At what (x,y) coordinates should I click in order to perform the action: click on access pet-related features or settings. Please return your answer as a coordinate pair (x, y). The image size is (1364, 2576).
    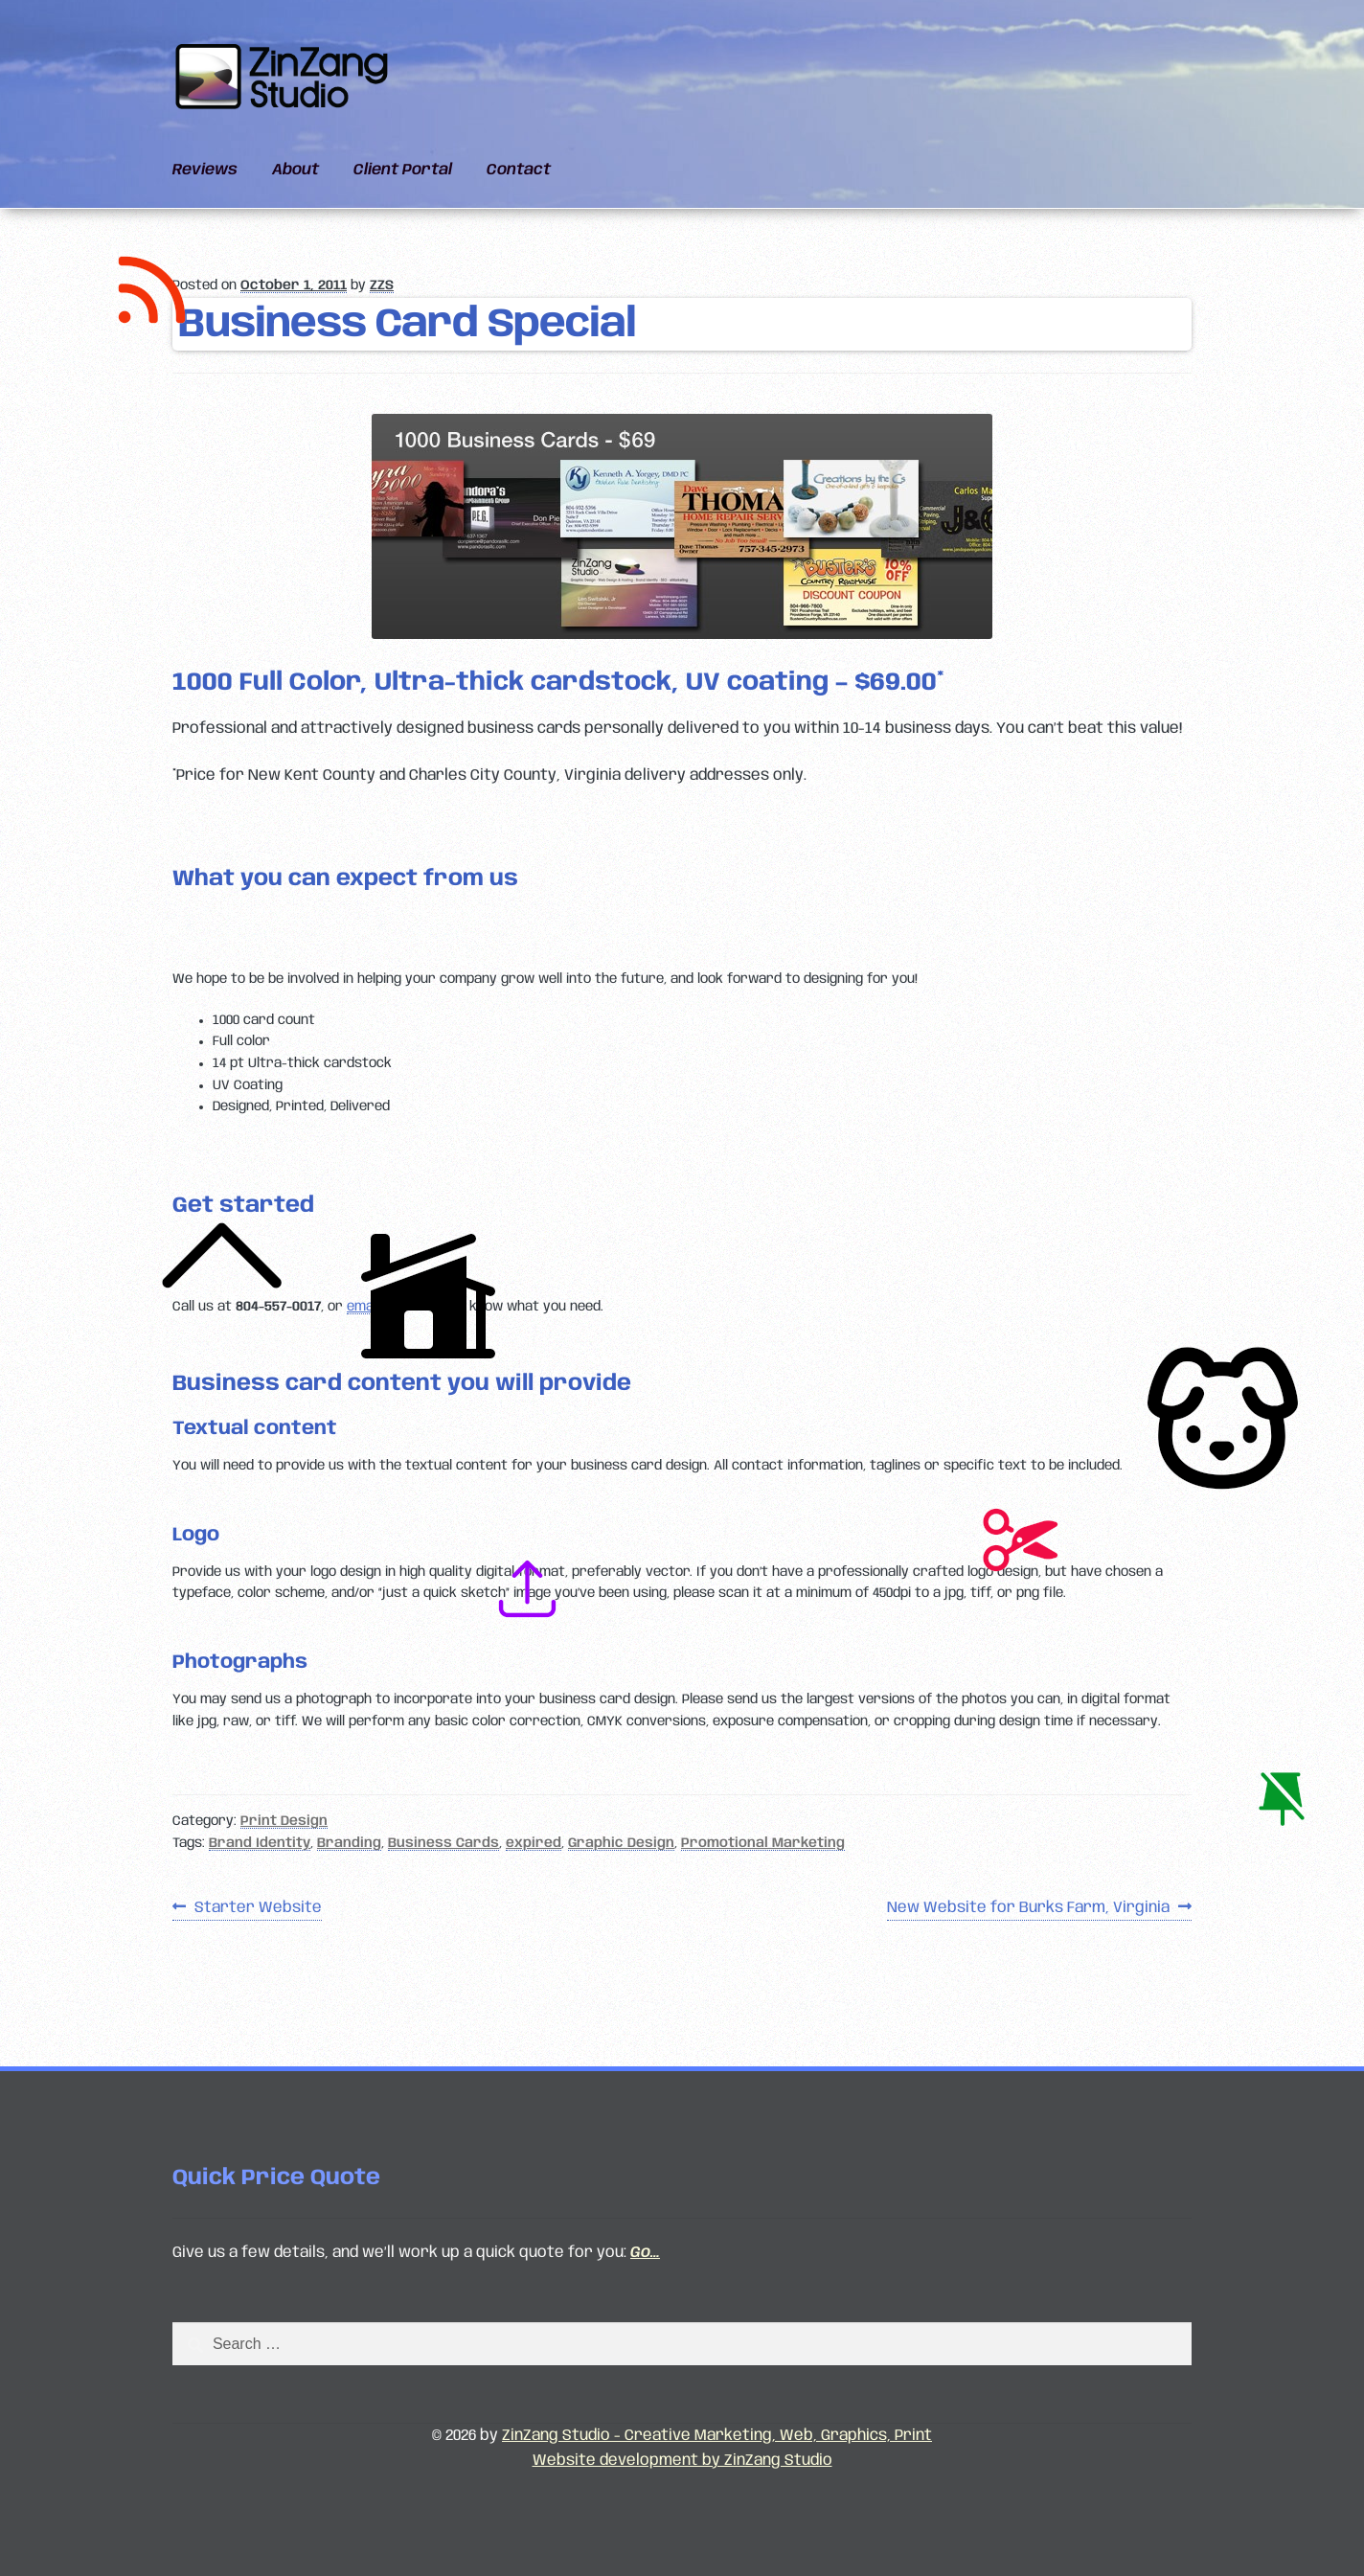
    Looking at the image, I should click on (1221, 1418).